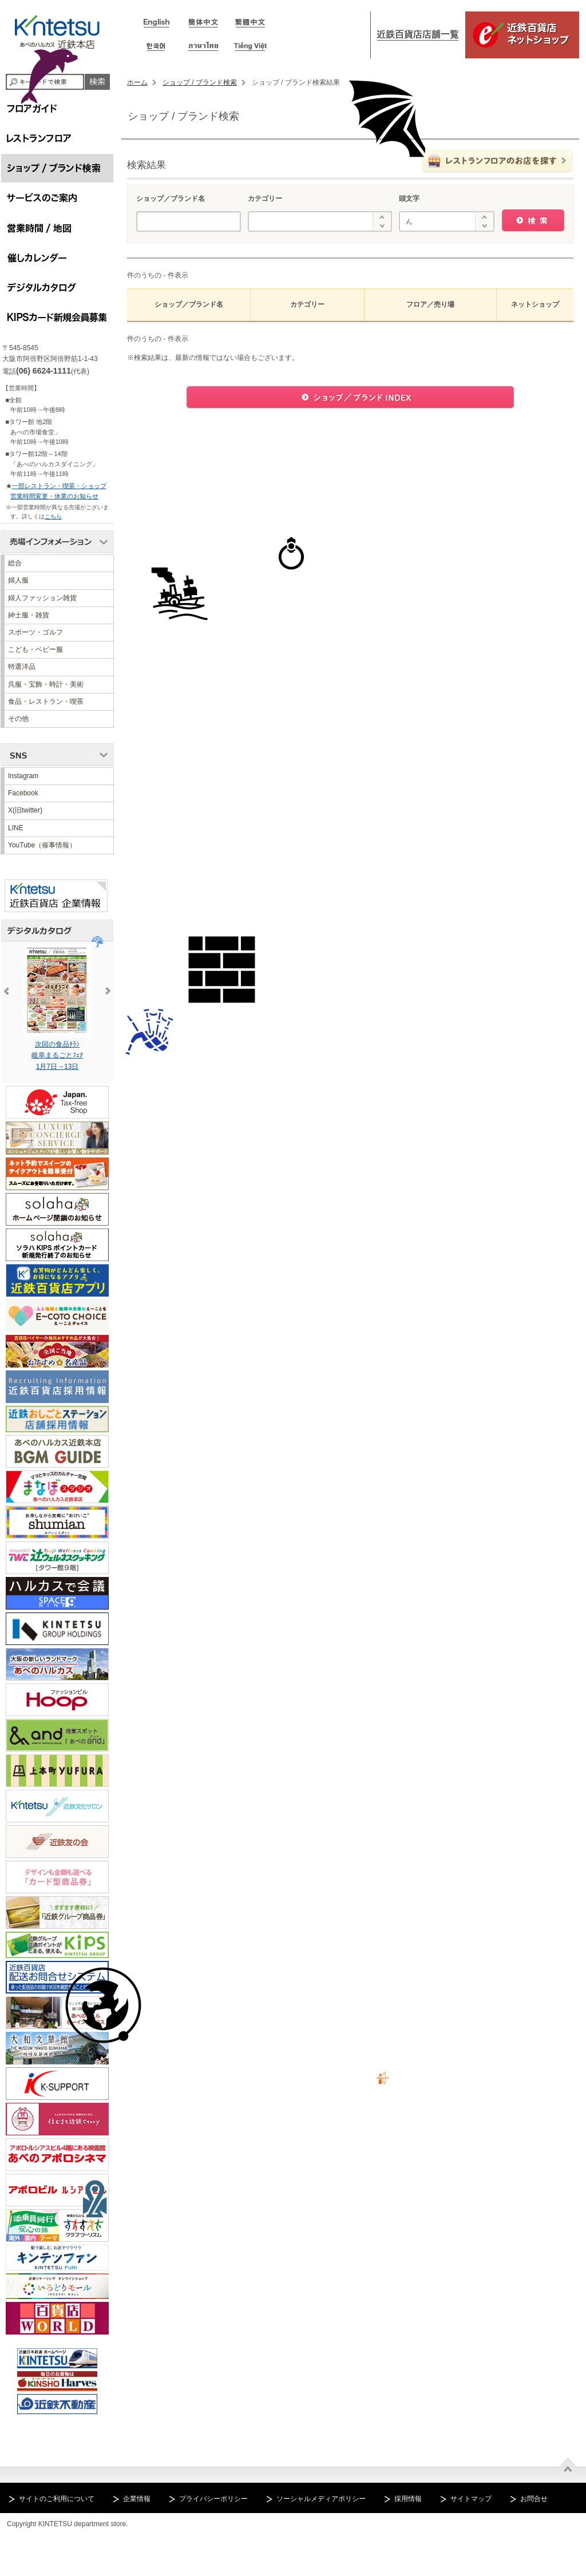 The width and height of the screenshot is (586, 2576). What do you see at coordinates (94, 2198) in the screenshot?
I see `religious or faith-based game element` at bounding box center [94, 2198].